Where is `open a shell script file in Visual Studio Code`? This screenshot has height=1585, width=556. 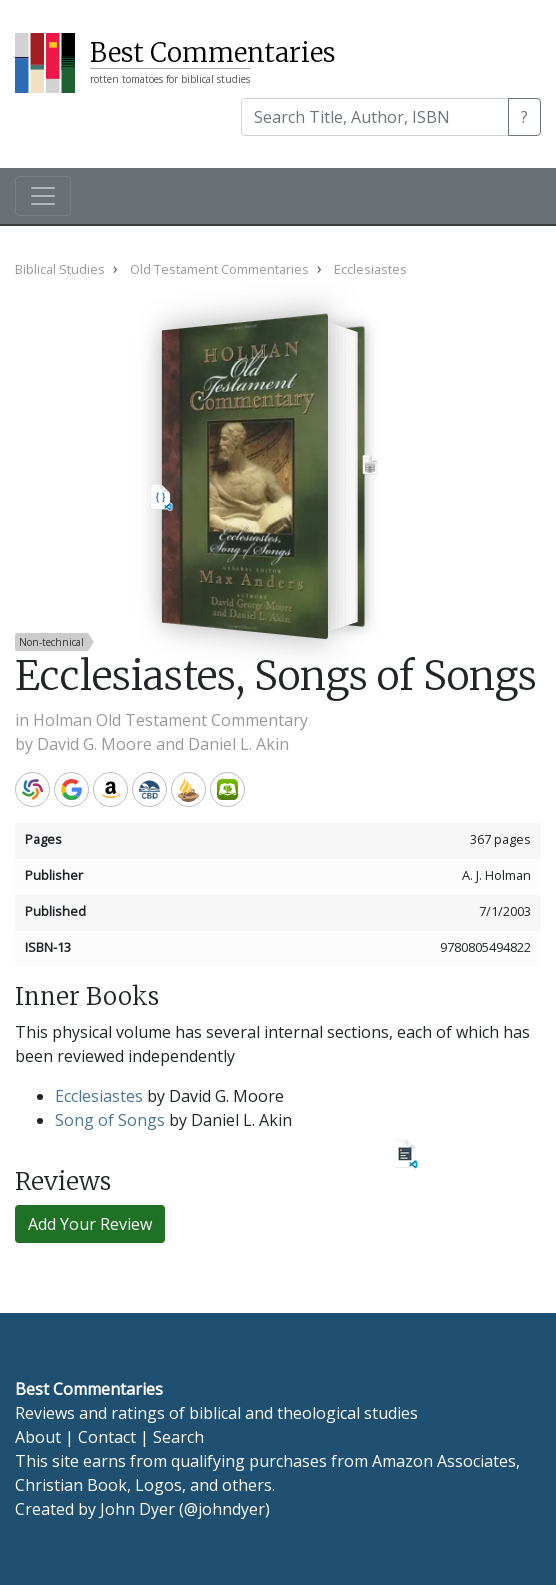 open a shell script file in Visual Studio Code is located at coordinates (405, 1154).